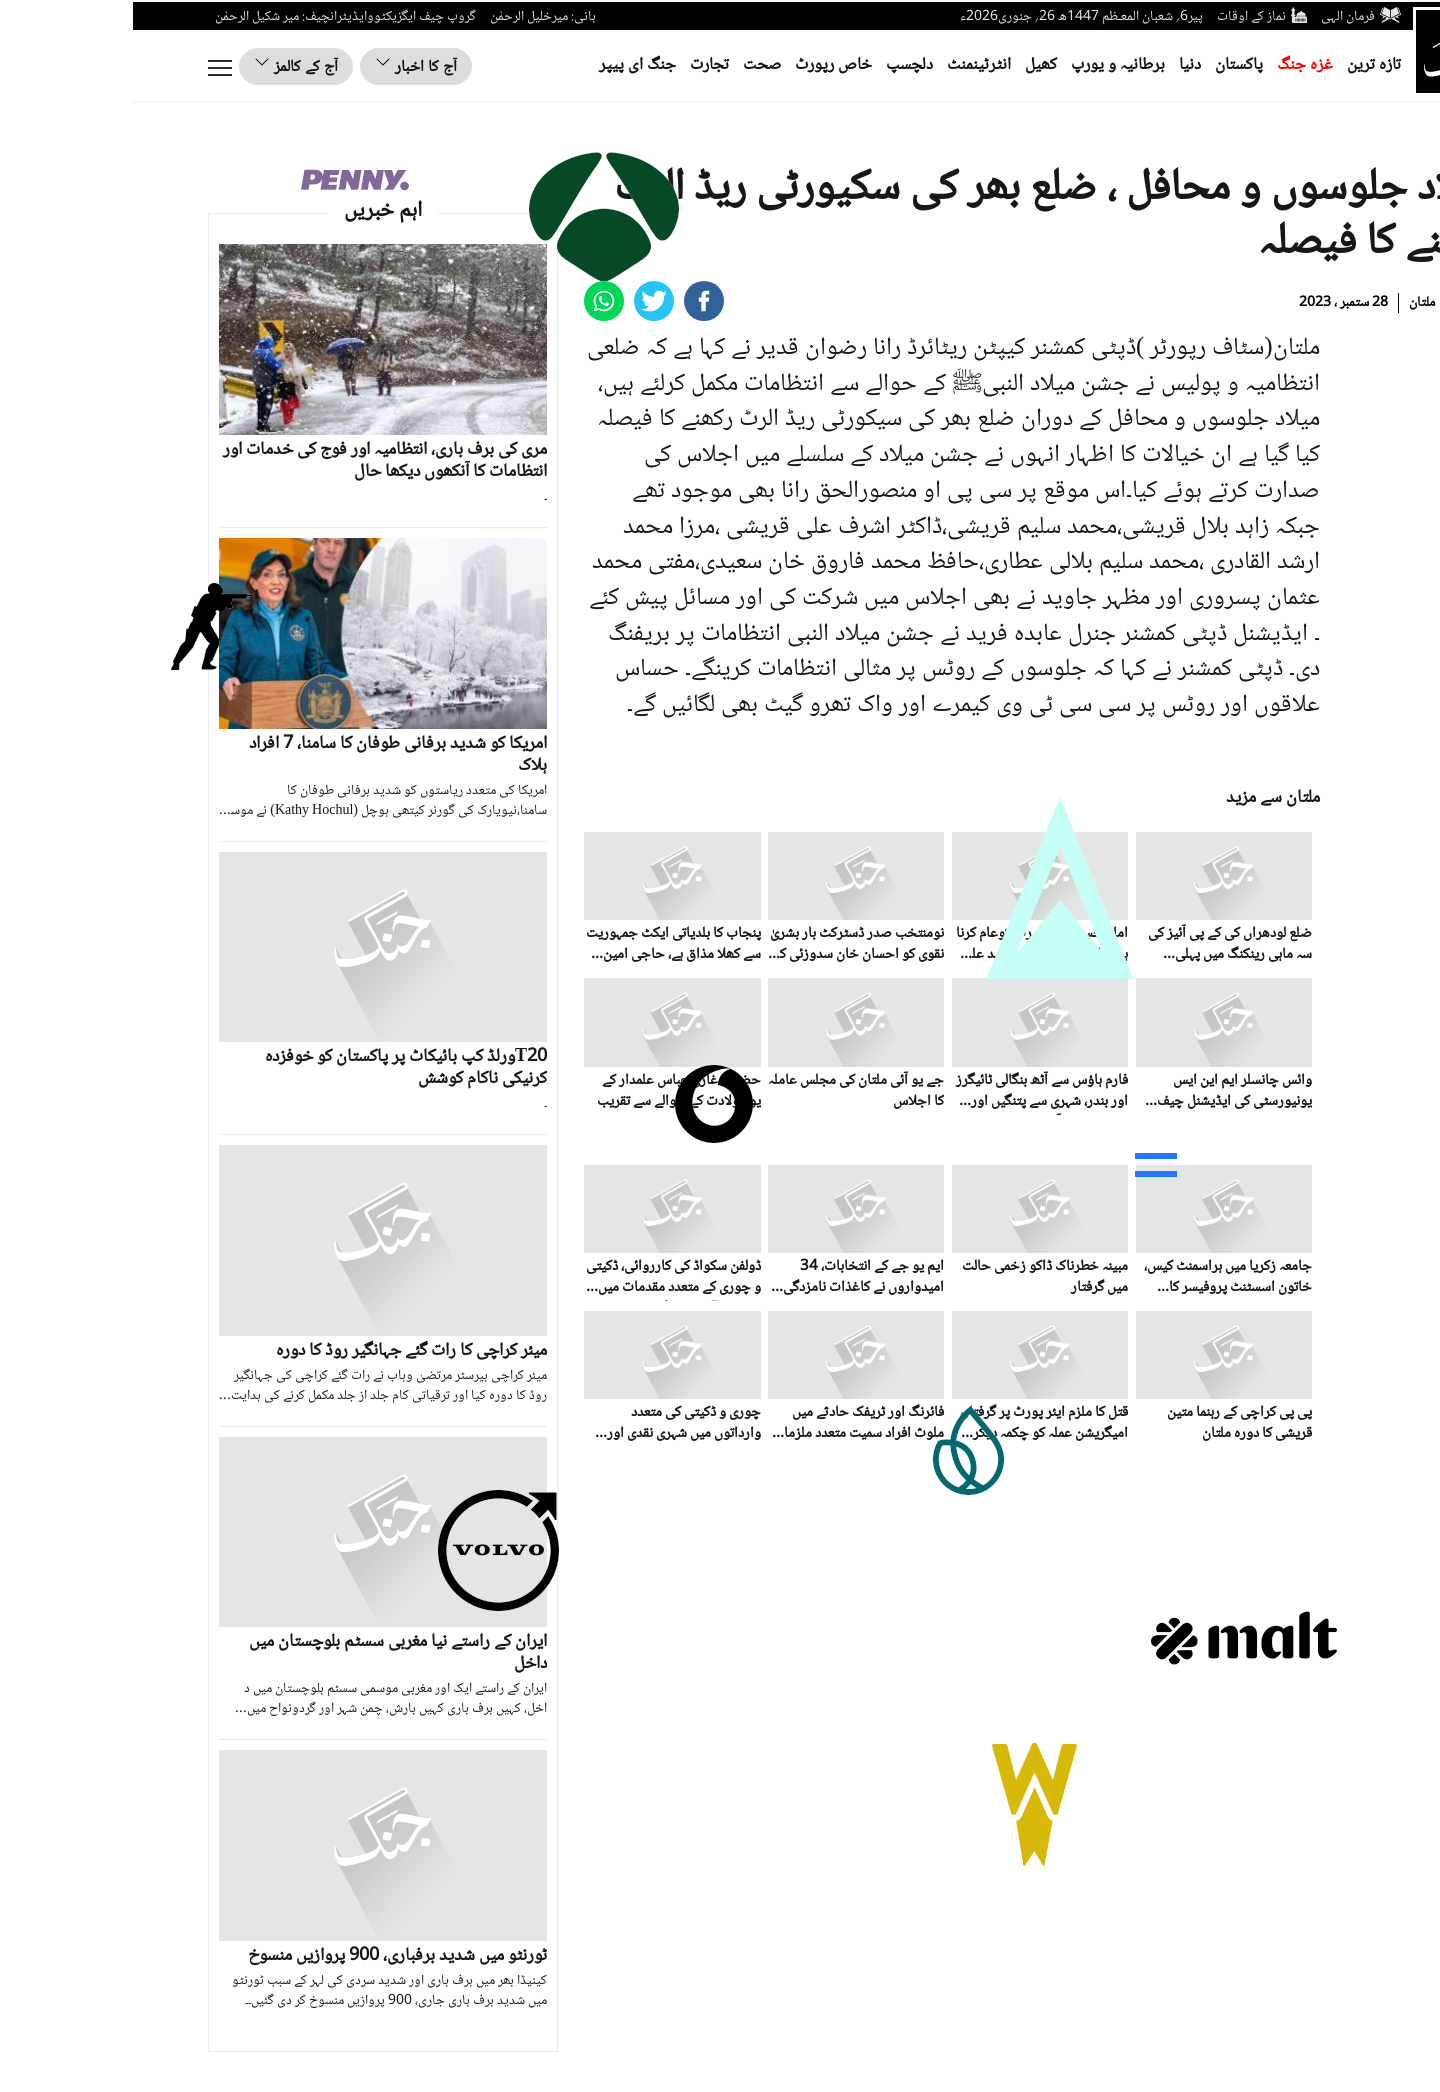 The image size is (1440, 2092). Describe the element at coordinates (1156, 1165) in the screenshot. I see `indicates equality or balance between values` at that location.